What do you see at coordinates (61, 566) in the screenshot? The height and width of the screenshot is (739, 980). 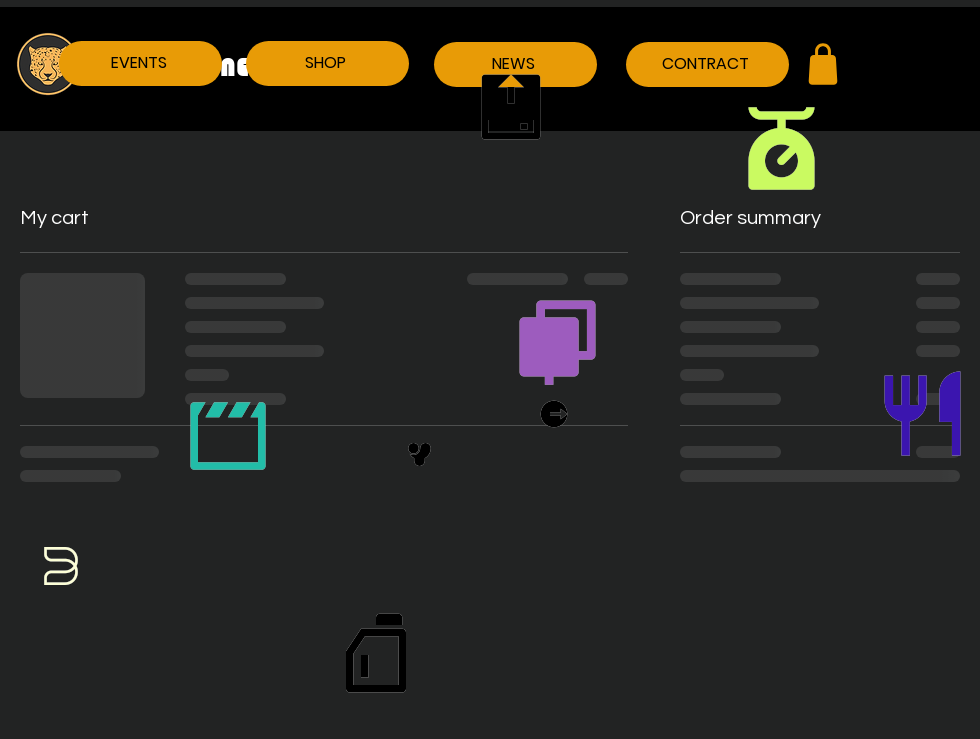 I see `bluesound brand logo` at bounding box center [61, 566].